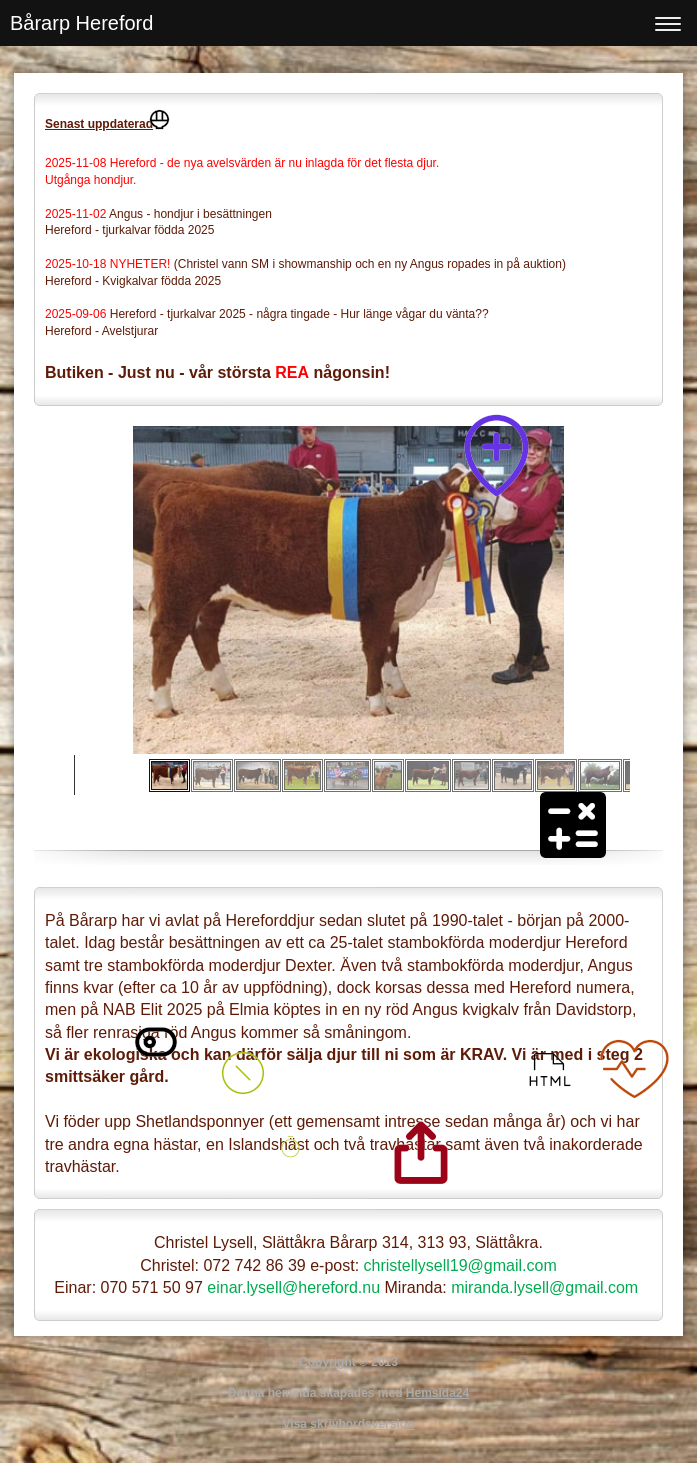 Image resolution: width=697 pixels, height=1463 pixels. What do you see at coordinates (634, 1066) in the screenshot?
I see `view health or fitness metrics` at bounding box center [634, 1066].